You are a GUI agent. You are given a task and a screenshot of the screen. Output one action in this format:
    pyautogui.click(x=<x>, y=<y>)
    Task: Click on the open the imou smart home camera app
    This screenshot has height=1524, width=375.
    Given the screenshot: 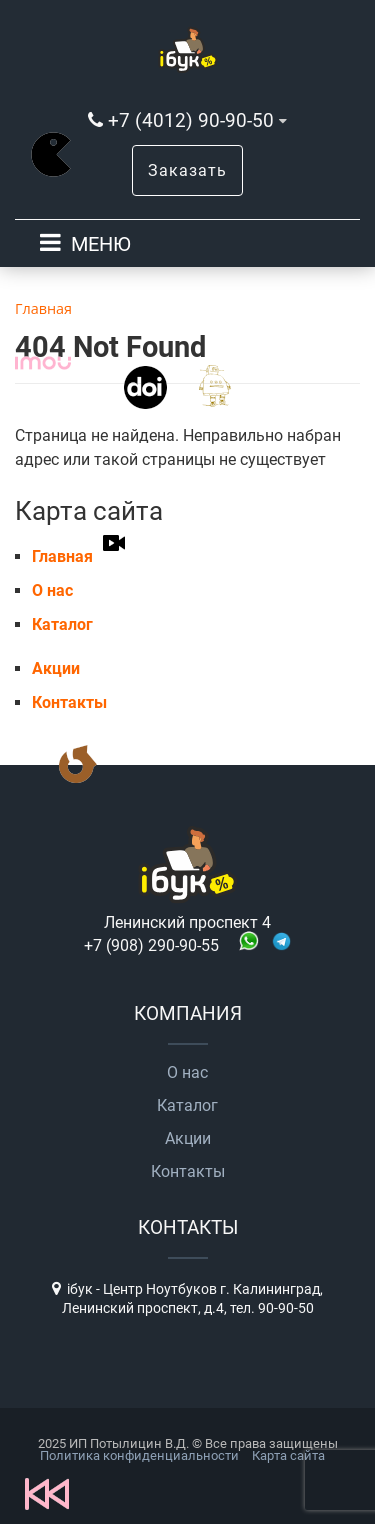 What is the action you would take?
    pyautogui.click(x=43, y=363)
    